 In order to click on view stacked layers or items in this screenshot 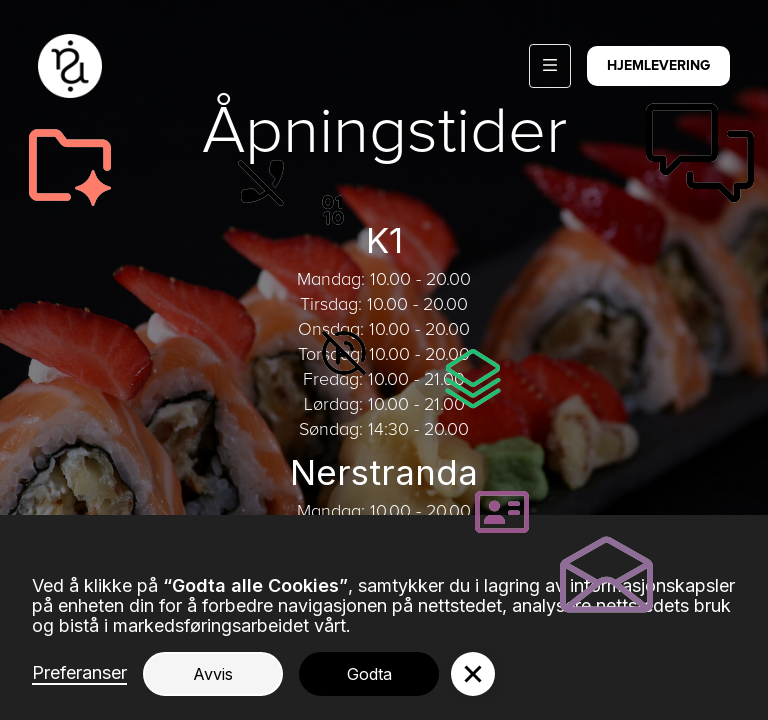, I will do `click(473, 378)`.